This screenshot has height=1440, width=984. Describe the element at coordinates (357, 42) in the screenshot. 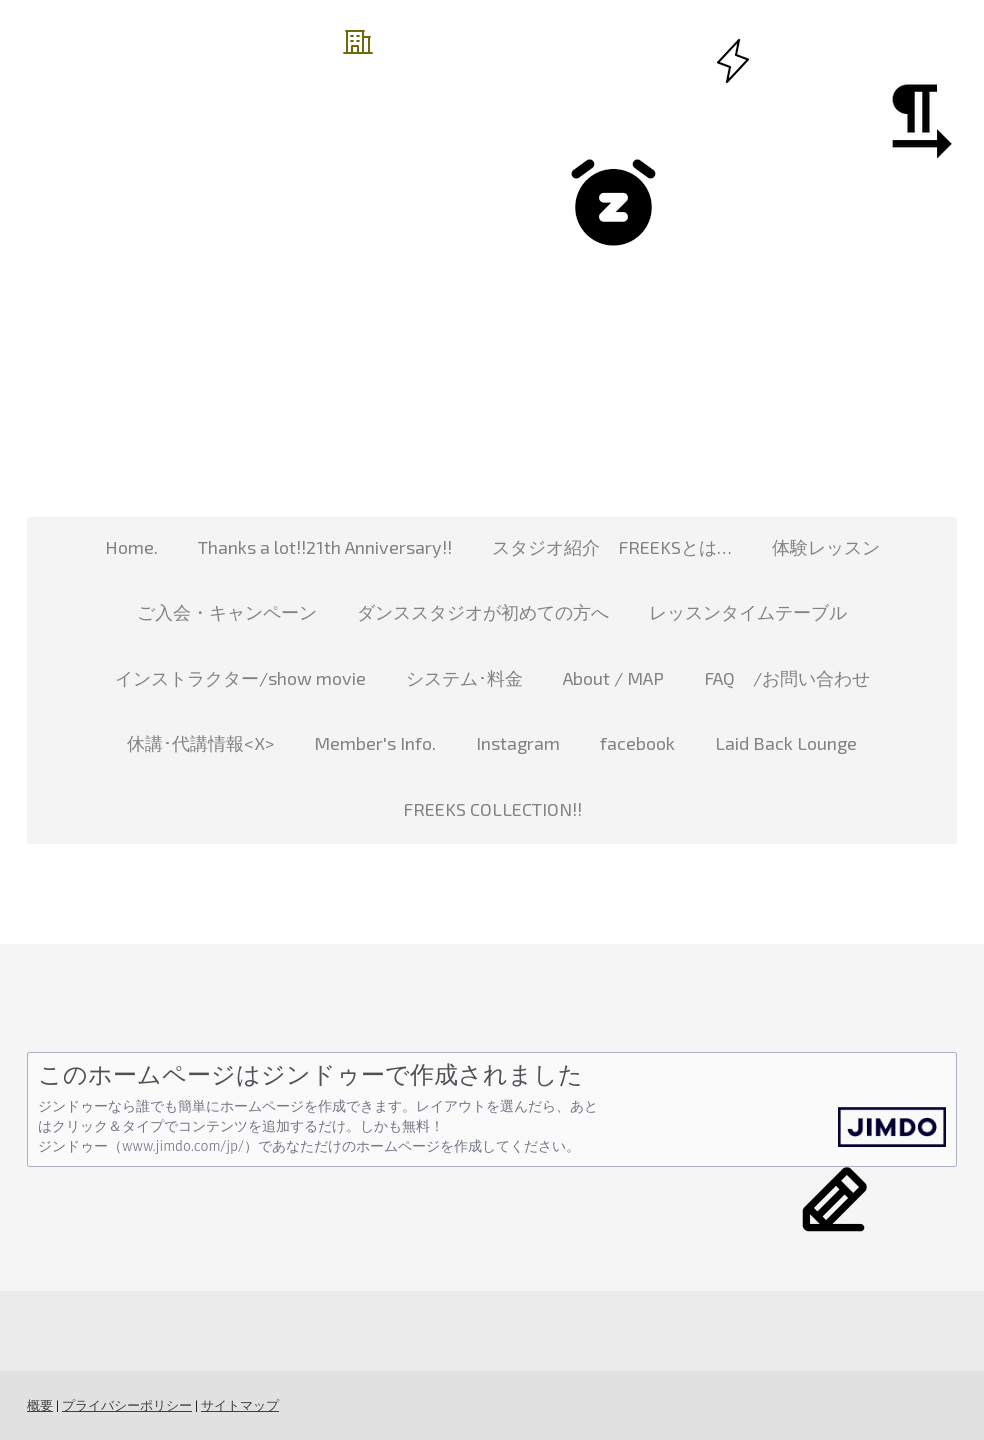

I see `view office or workplace location` at that location.